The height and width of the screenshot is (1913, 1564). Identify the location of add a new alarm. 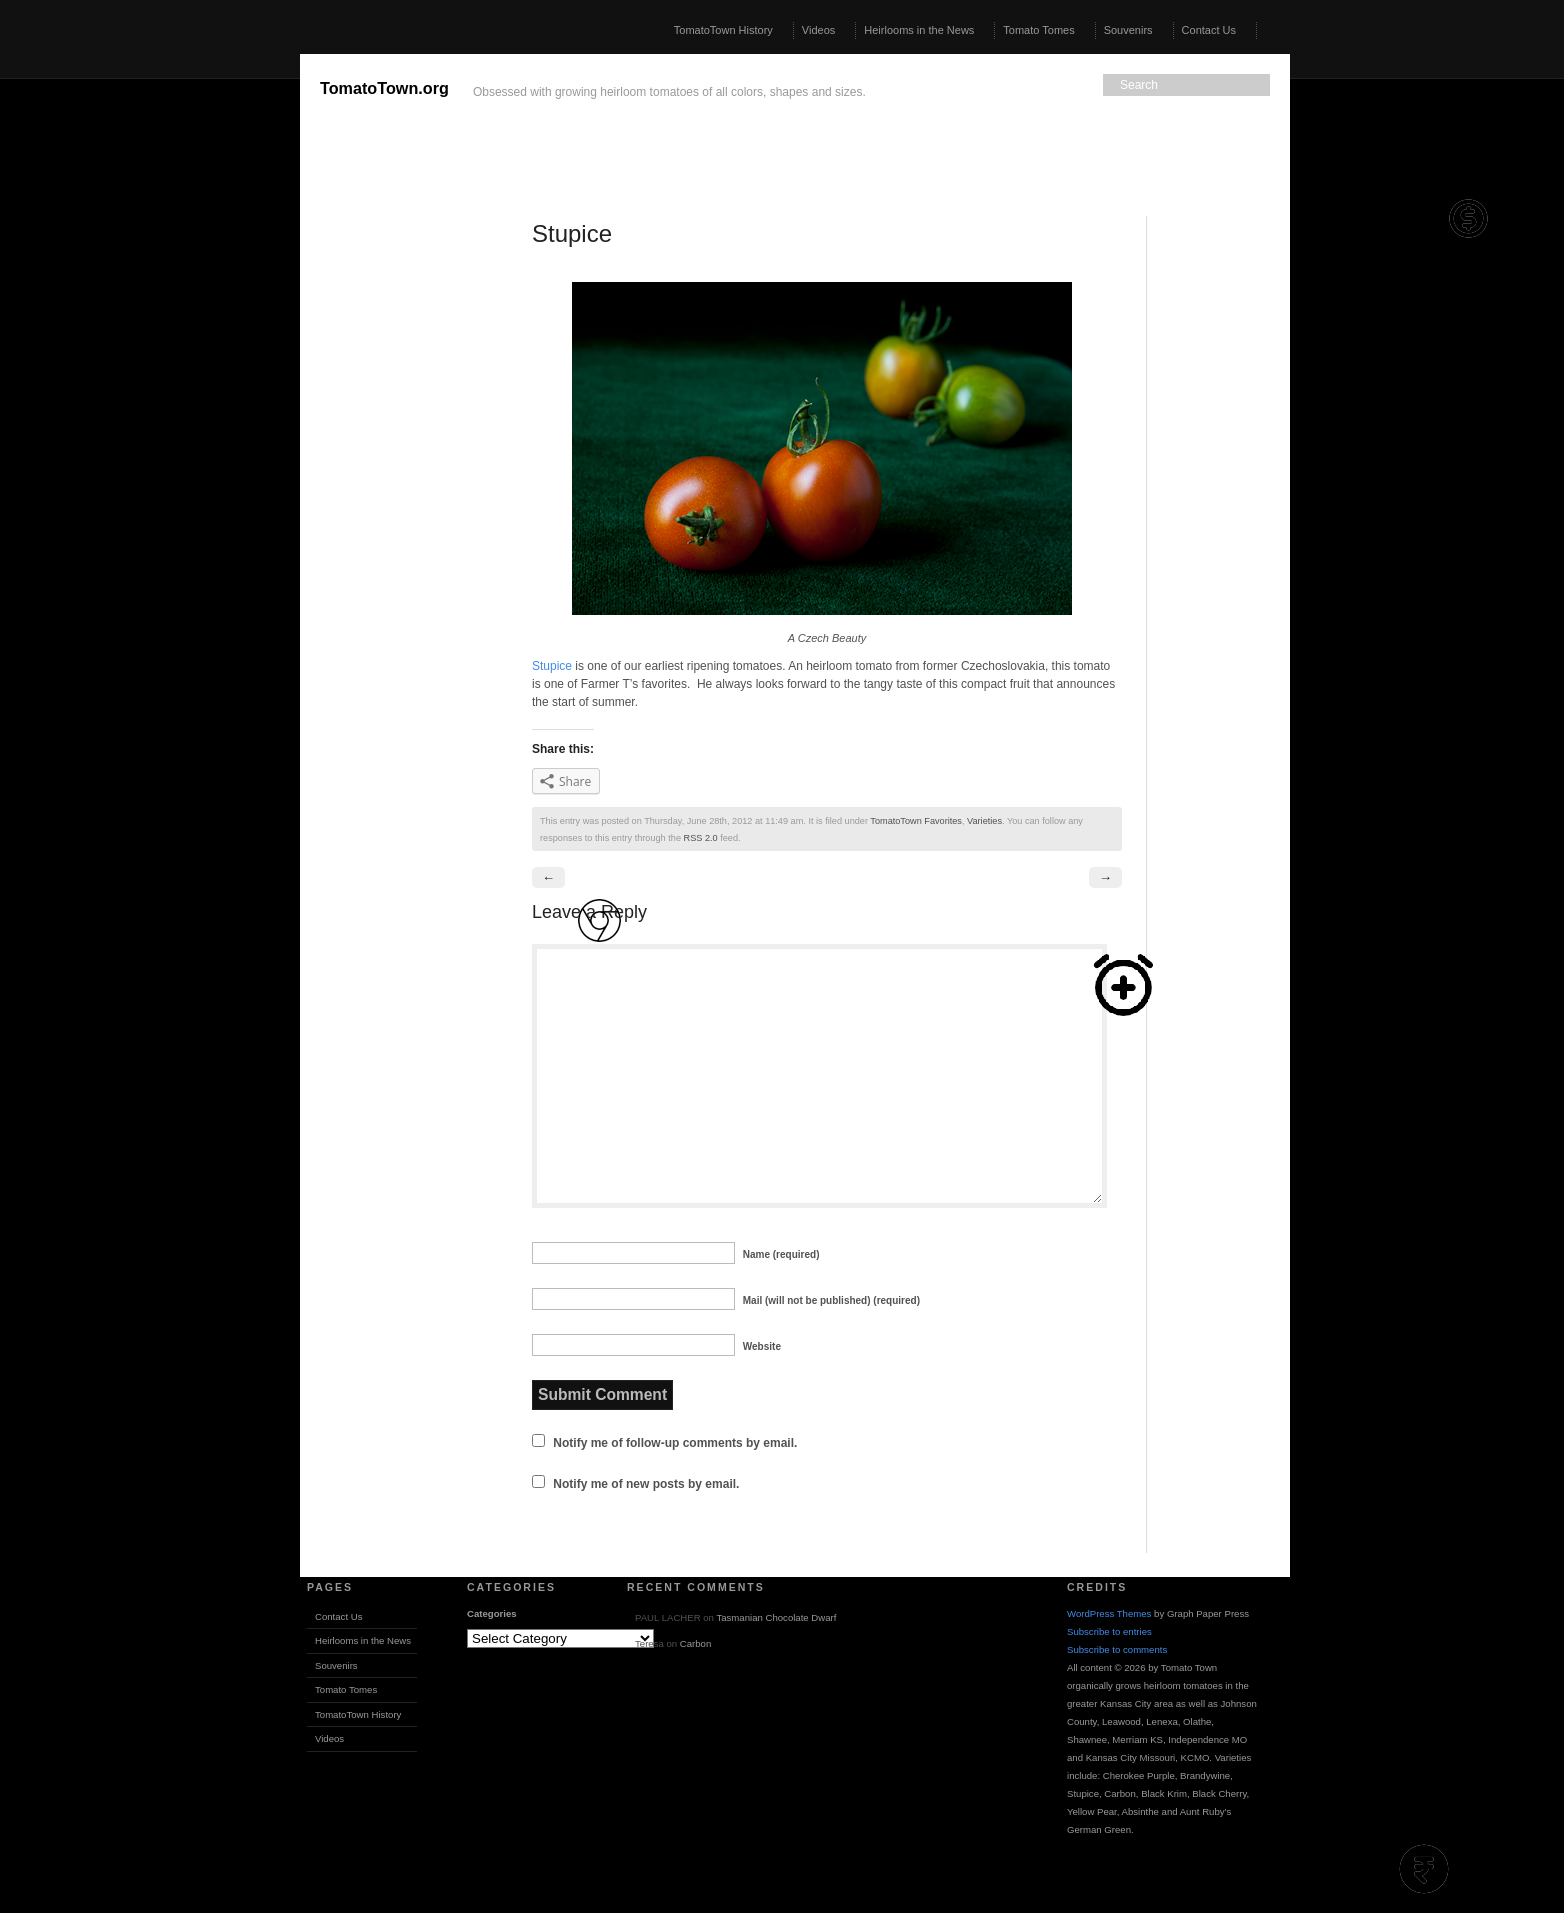
(1123, 984).